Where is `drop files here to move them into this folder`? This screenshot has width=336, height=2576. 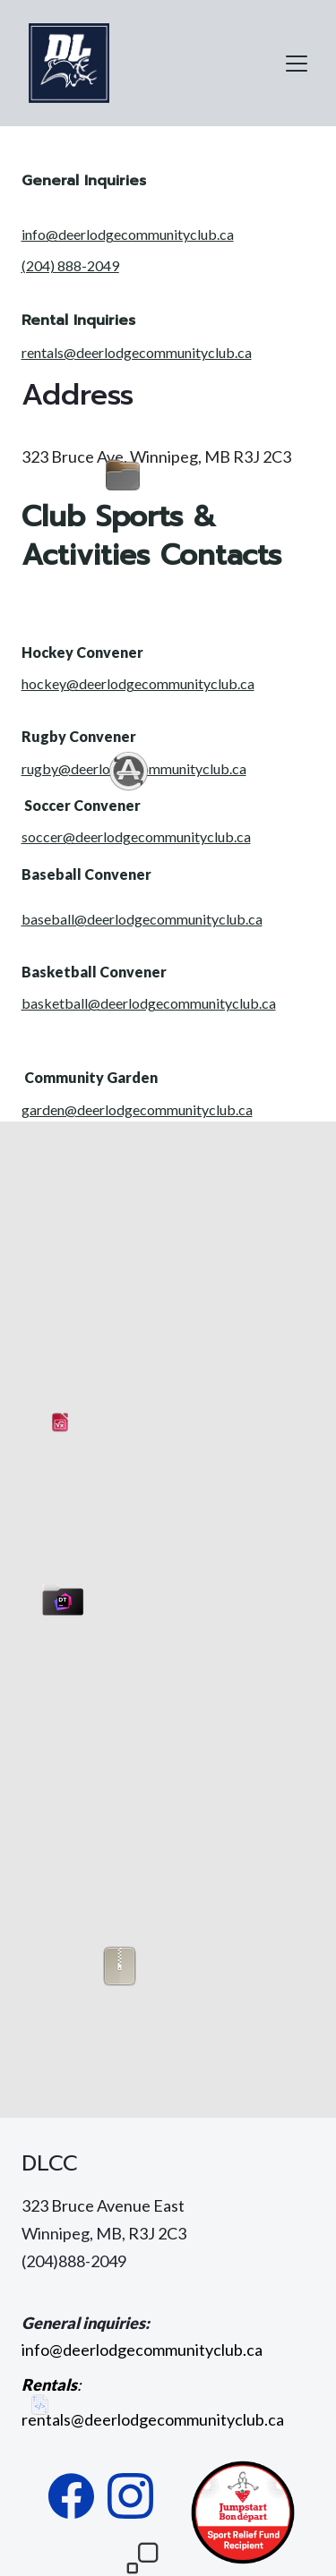
drop files here to move them into this folder is located at coordinates (123, 474).